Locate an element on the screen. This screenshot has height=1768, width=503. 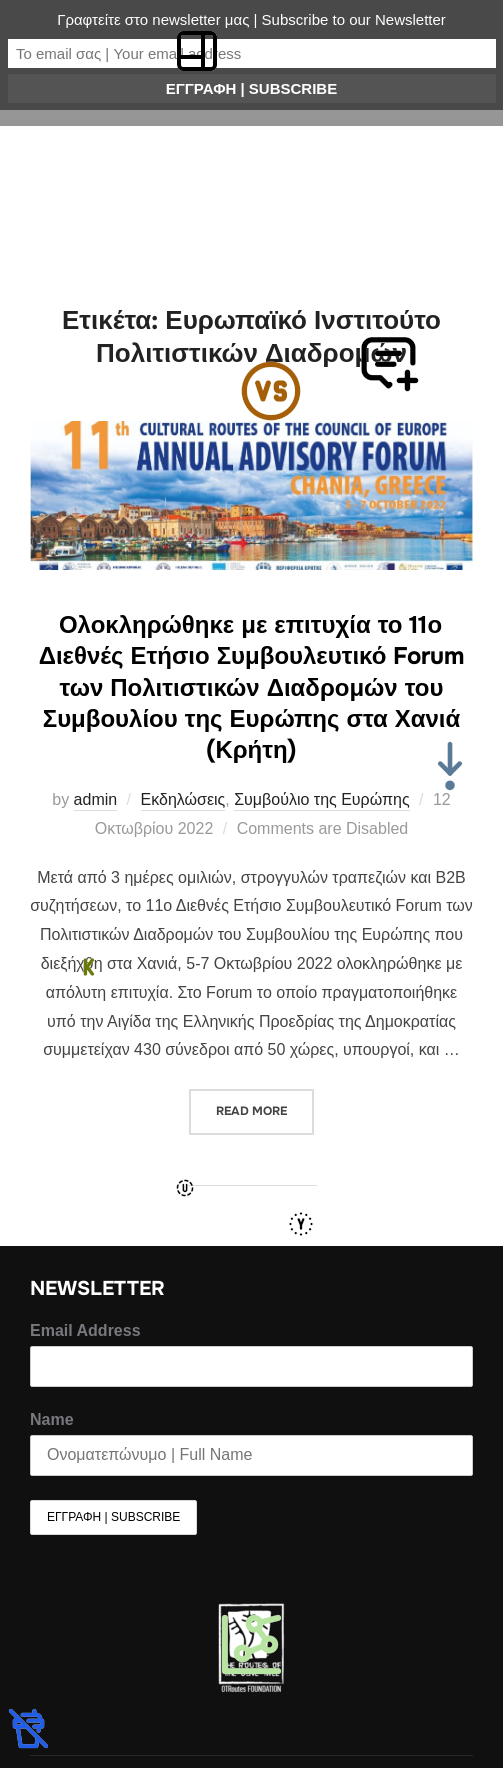
toggle right and bottom panel layout is located at coordinates (197, 51).